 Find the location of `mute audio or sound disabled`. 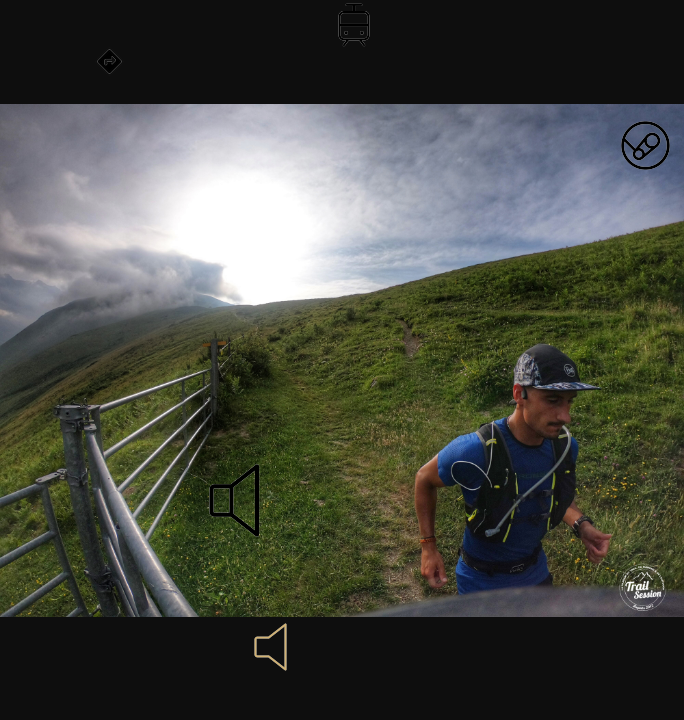

mute audio or sound disabled is located at coordinates (248, 500).